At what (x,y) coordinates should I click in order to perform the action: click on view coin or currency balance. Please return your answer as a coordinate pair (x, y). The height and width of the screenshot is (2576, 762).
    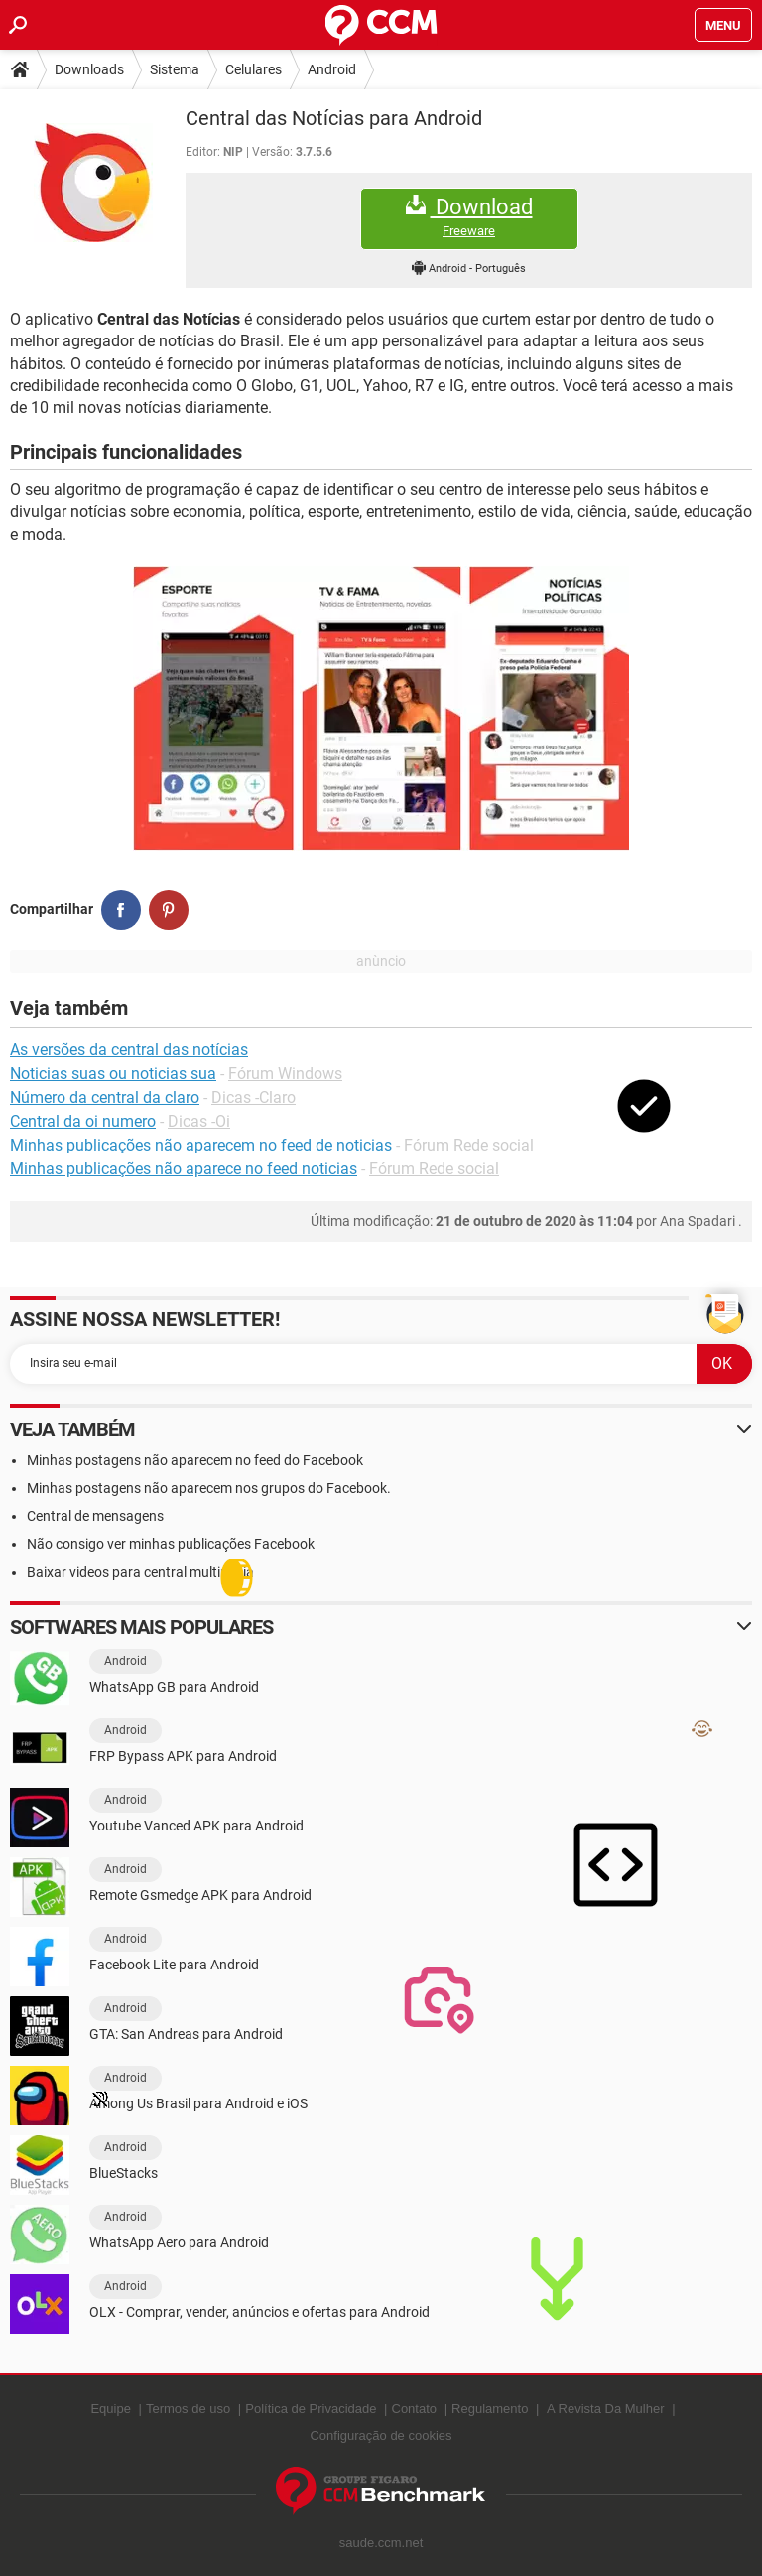
    Looking at the image, I should click on (236, 1577).